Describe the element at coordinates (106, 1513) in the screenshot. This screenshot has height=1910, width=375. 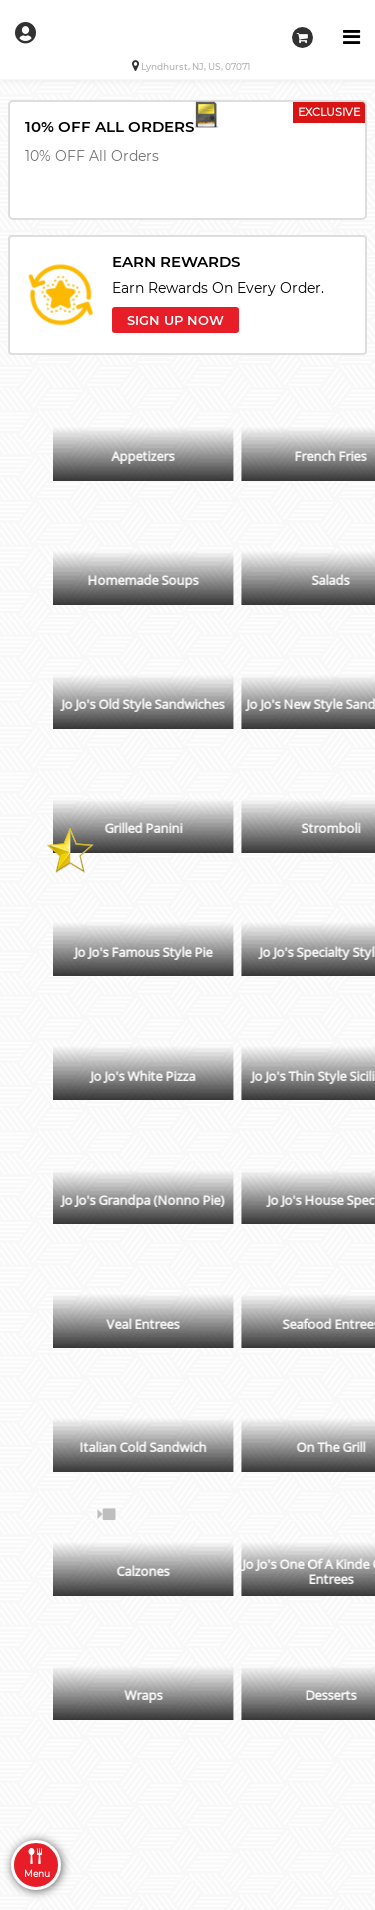
I see `open your videos folder` at that location.